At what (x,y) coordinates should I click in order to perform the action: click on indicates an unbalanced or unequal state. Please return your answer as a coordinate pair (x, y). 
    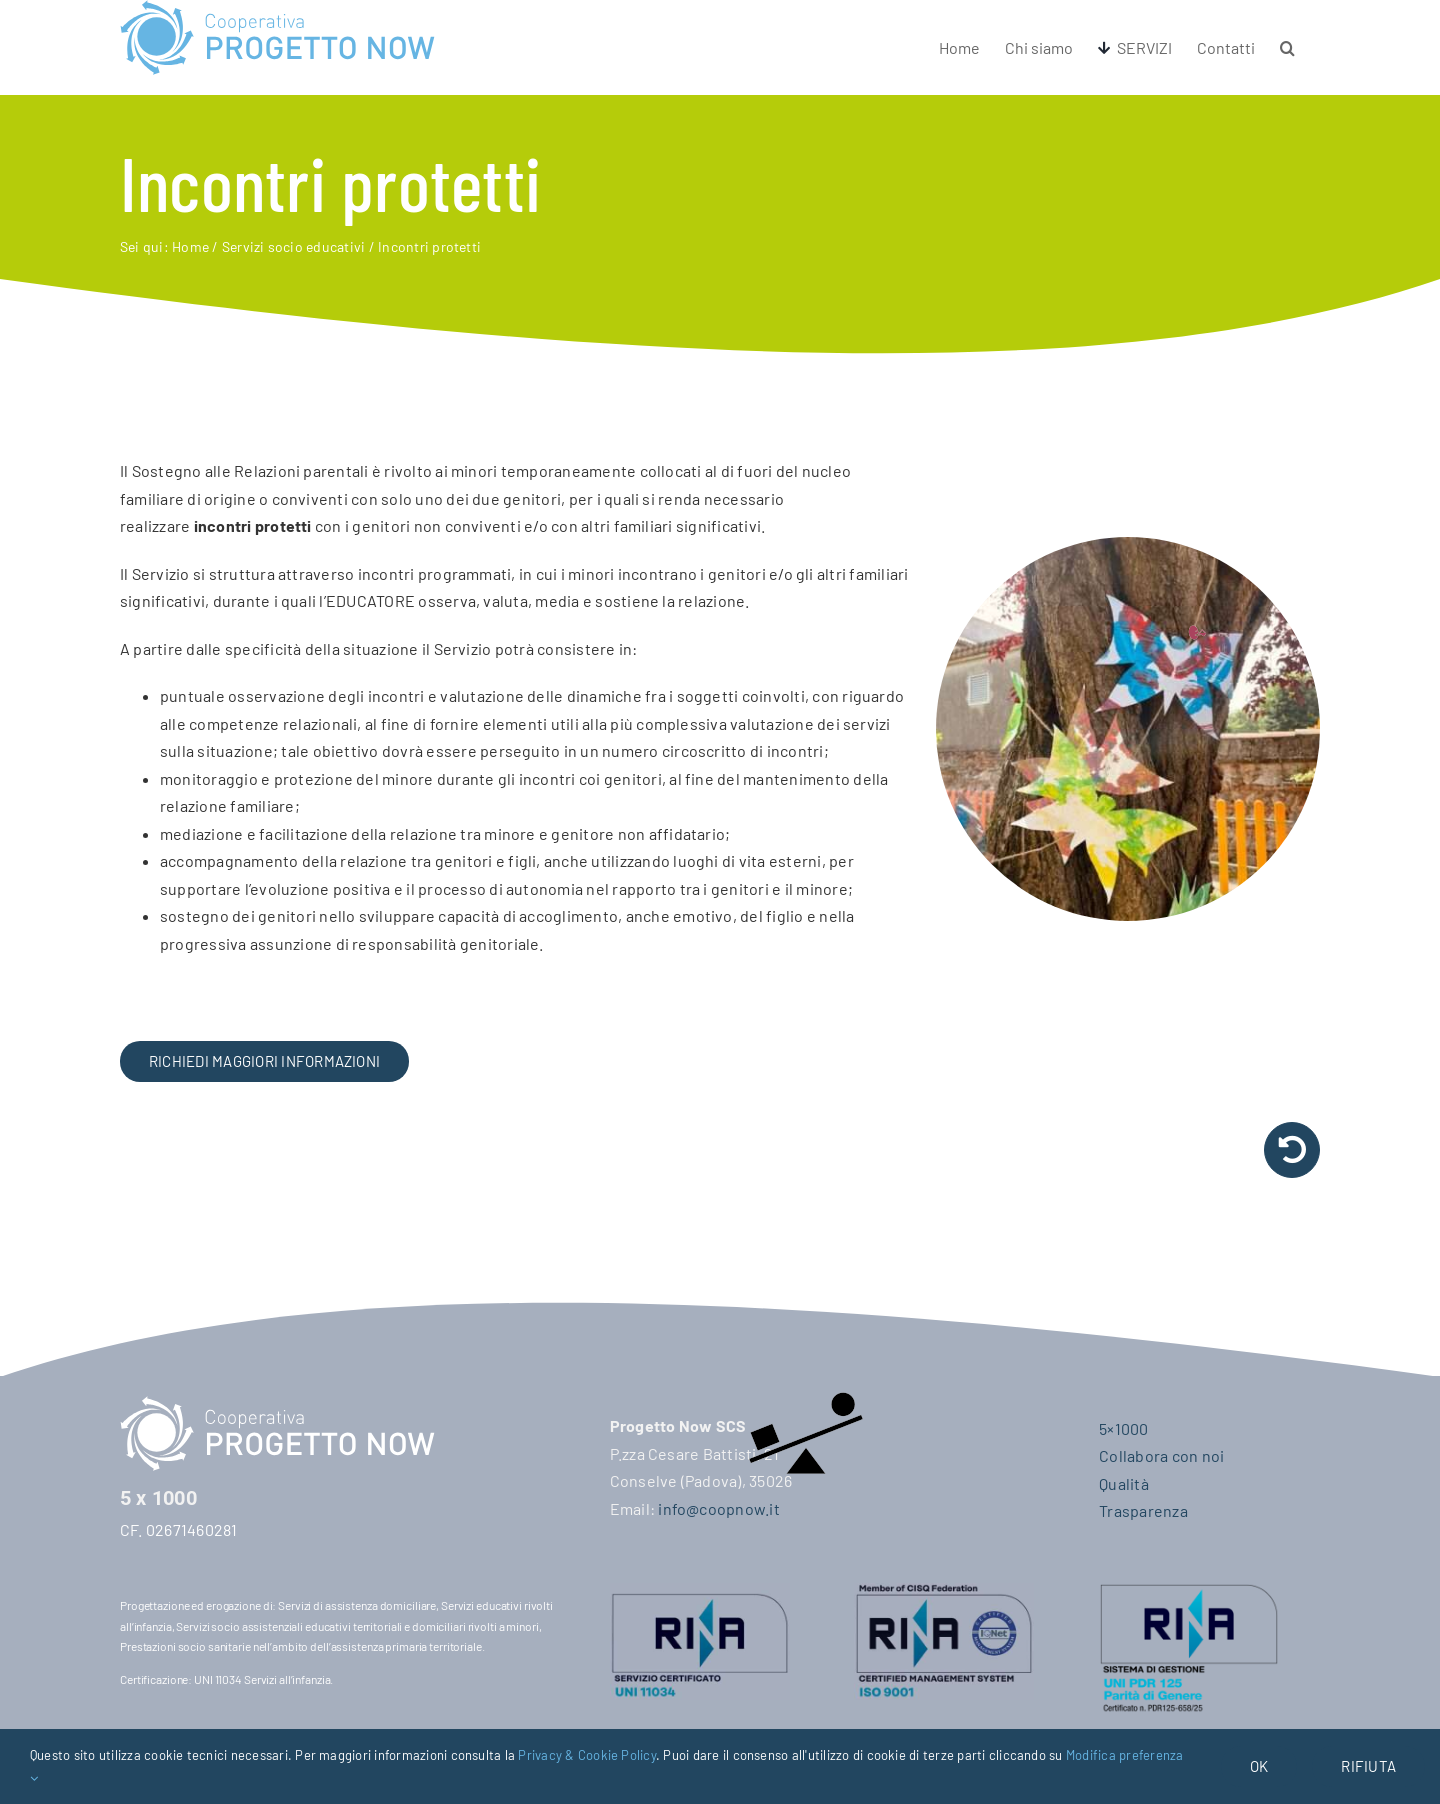
    Looking at the image, I should click on (806, 1416).